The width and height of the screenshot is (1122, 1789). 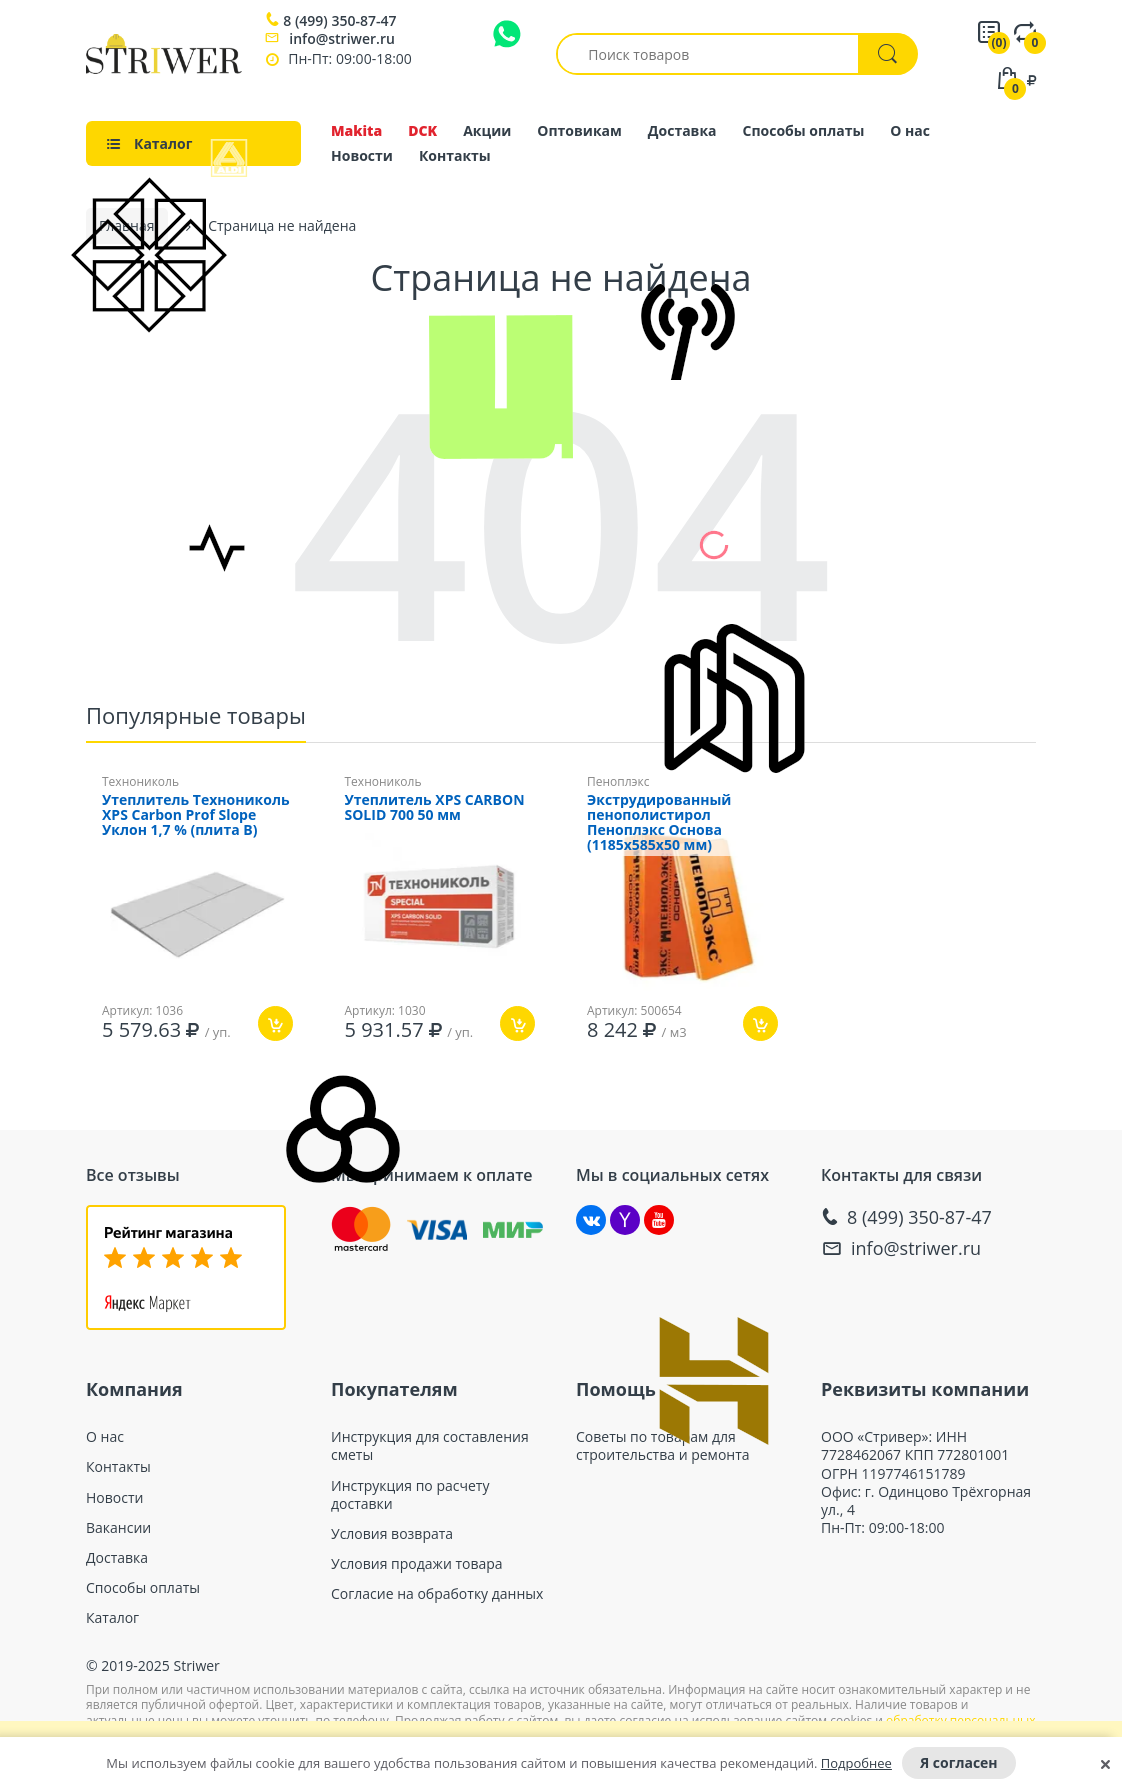 What do you see at coordinates (501, 387) in the screenshot?
I see `uv python package manager logo` at bounding box center [501, 387].